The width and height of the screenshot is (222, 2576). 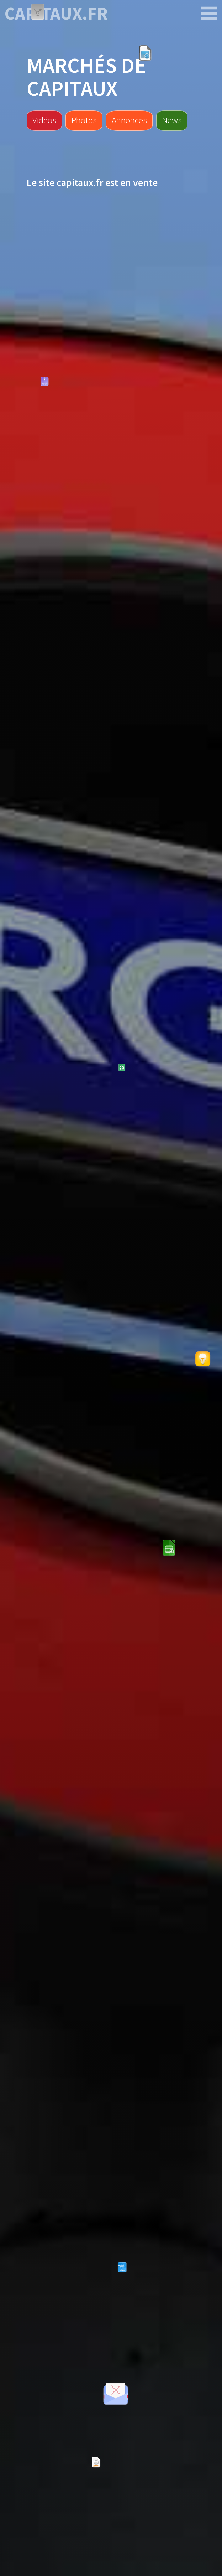 What do you see at coordinates (96, 2462) in the screenshot?
I see `a yaml configuration file` at bounding box center [96, 2462].